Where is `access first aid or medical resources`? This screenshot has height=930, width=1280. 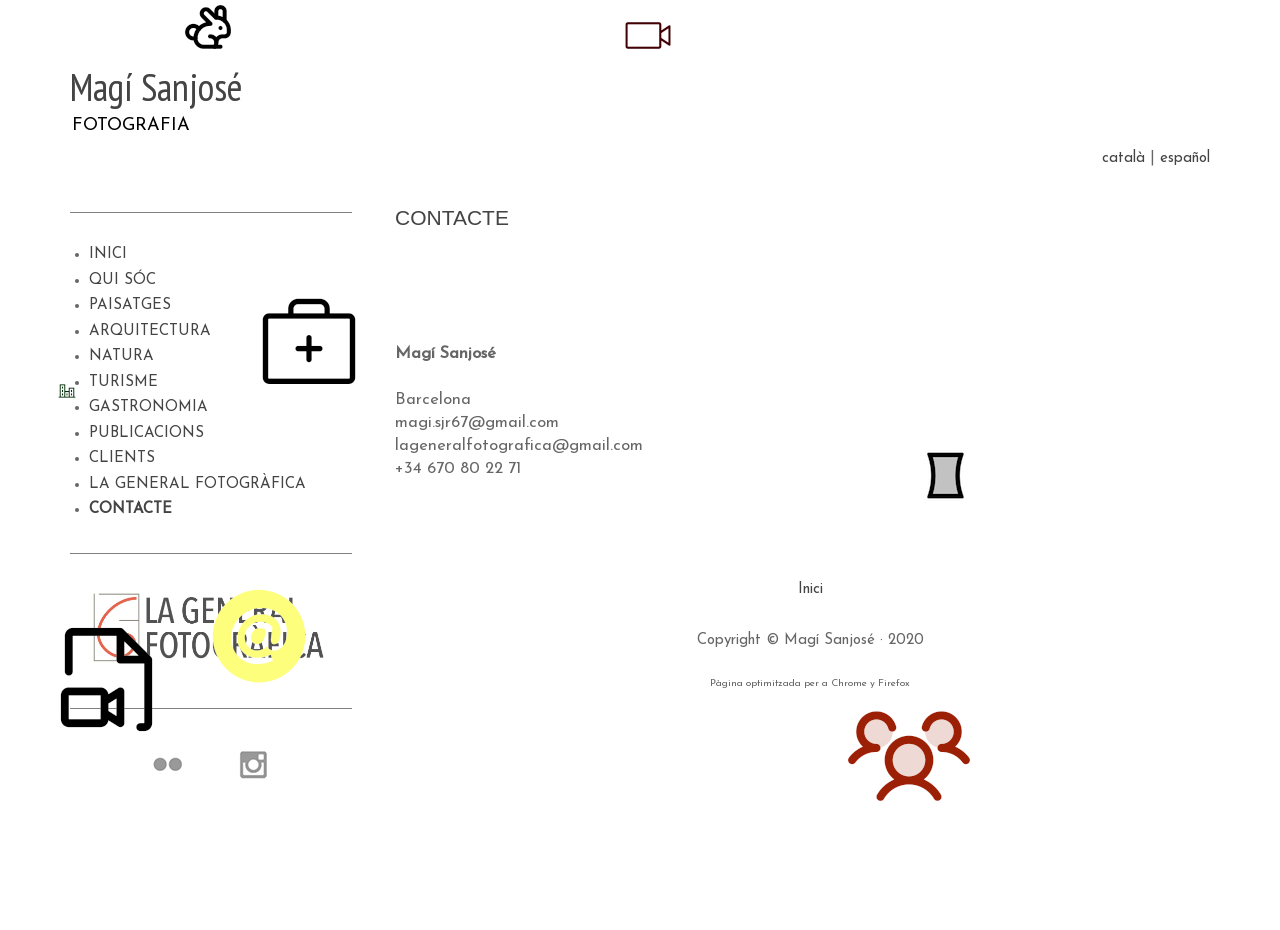
access first aid or medical resources is located at coordinates (309, 345).